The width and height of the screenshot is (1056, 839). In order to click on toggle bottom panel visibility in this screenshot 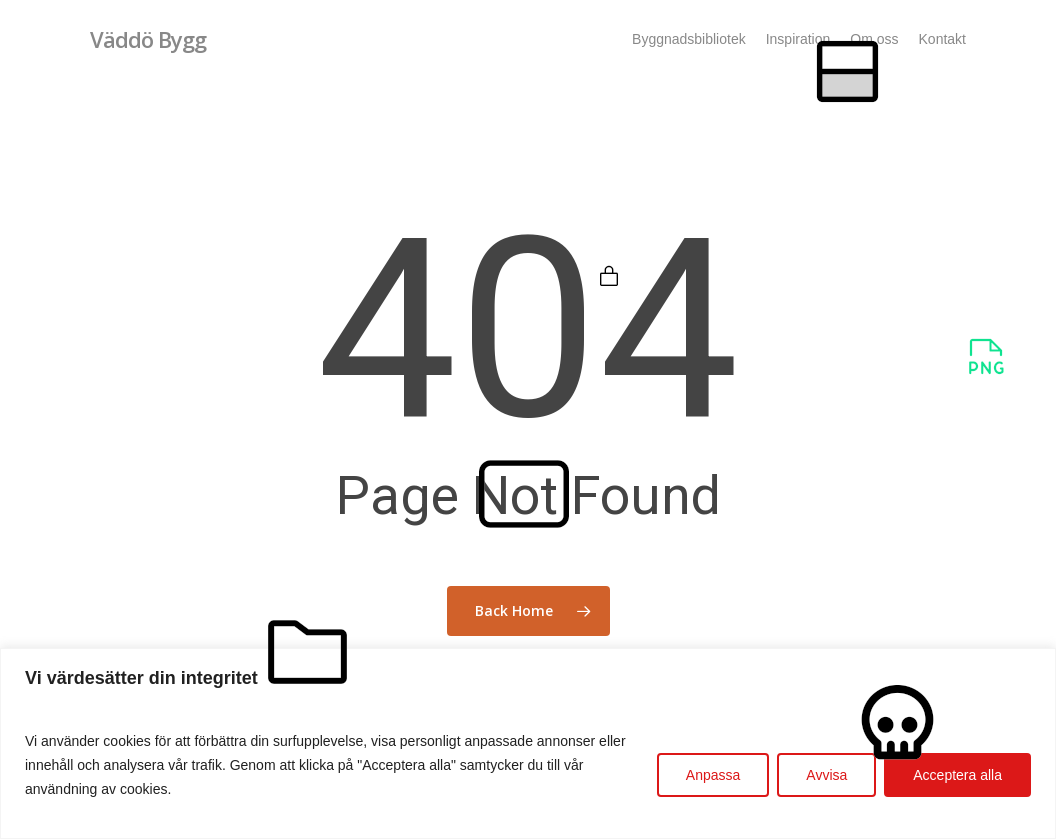, I will do `click(847, 71)`.